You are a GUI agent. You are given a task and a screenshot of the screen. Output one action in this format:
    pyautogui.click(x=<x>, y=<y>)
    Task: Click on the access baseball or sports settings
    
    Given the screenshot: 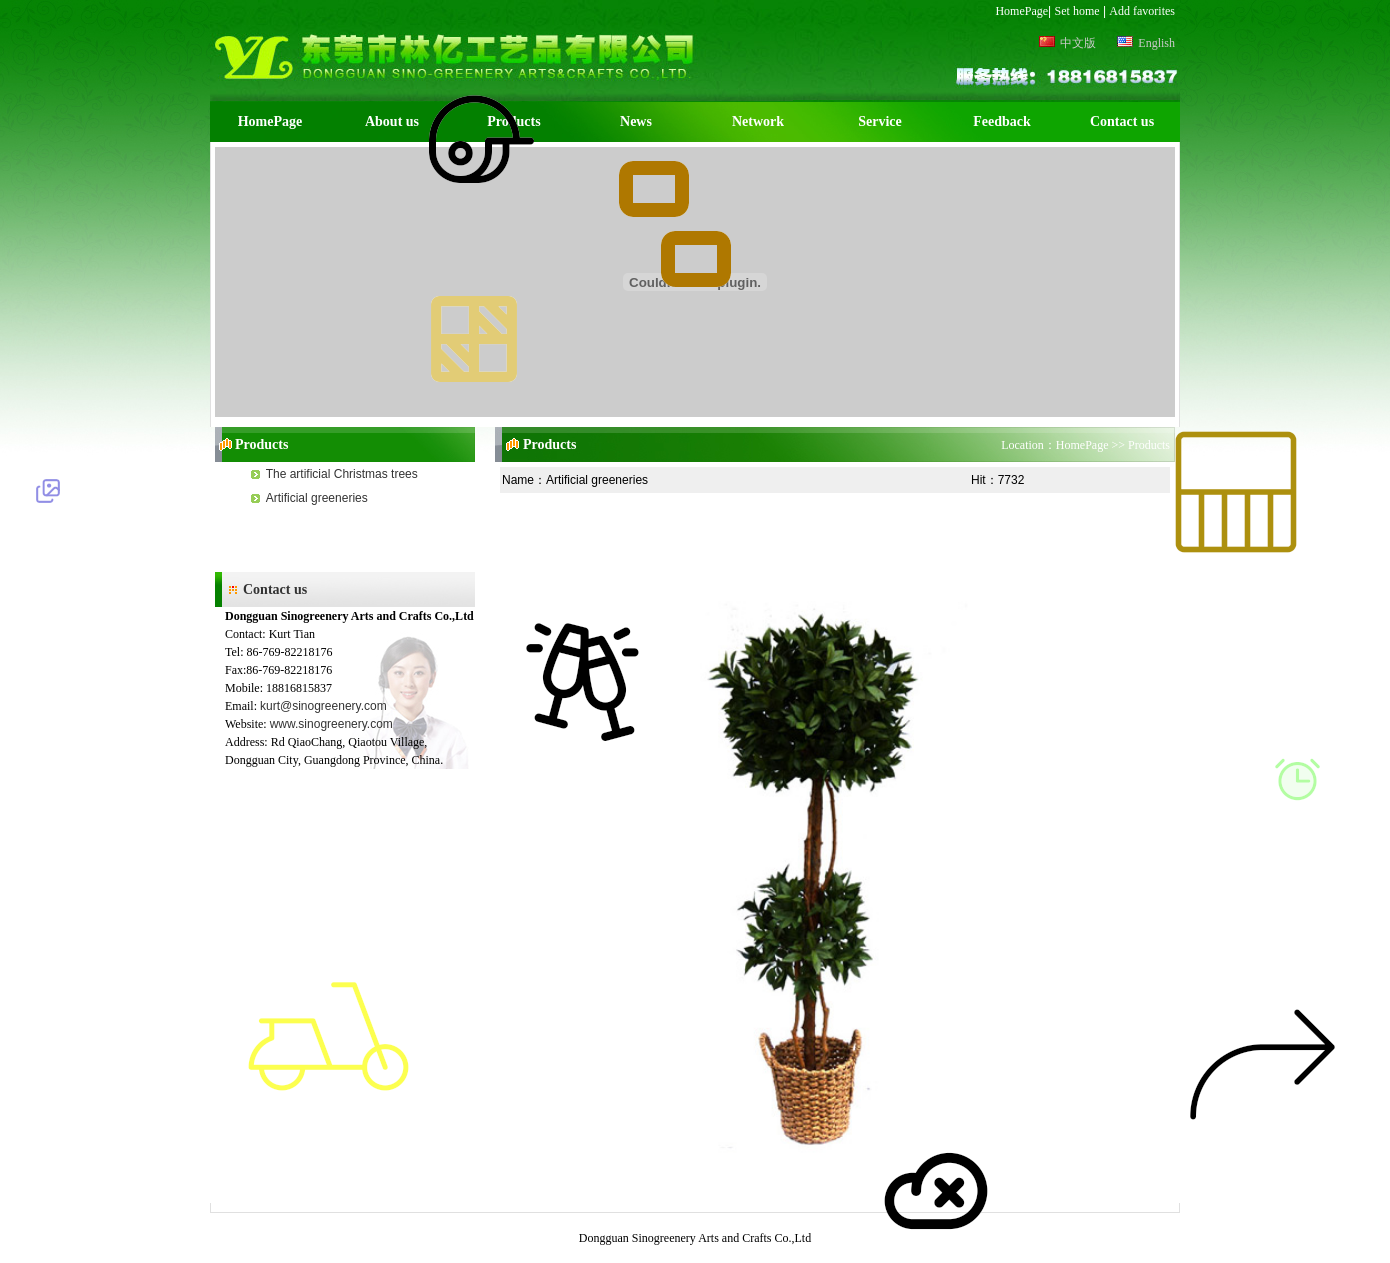 What is the action you would take?
    pyautogui.click(x=478, y=141)
    